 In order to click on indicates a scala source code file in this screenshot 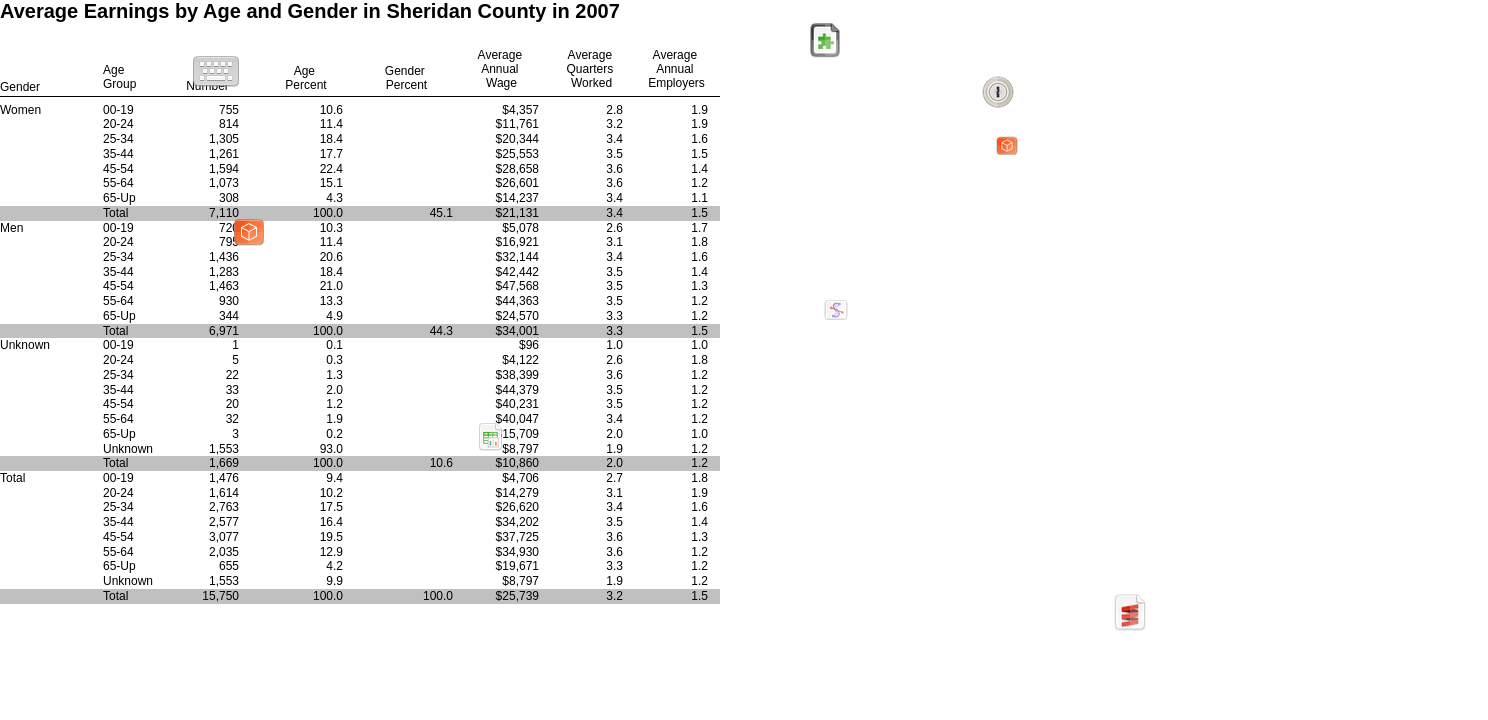, I will do `click(1130, 612)`.